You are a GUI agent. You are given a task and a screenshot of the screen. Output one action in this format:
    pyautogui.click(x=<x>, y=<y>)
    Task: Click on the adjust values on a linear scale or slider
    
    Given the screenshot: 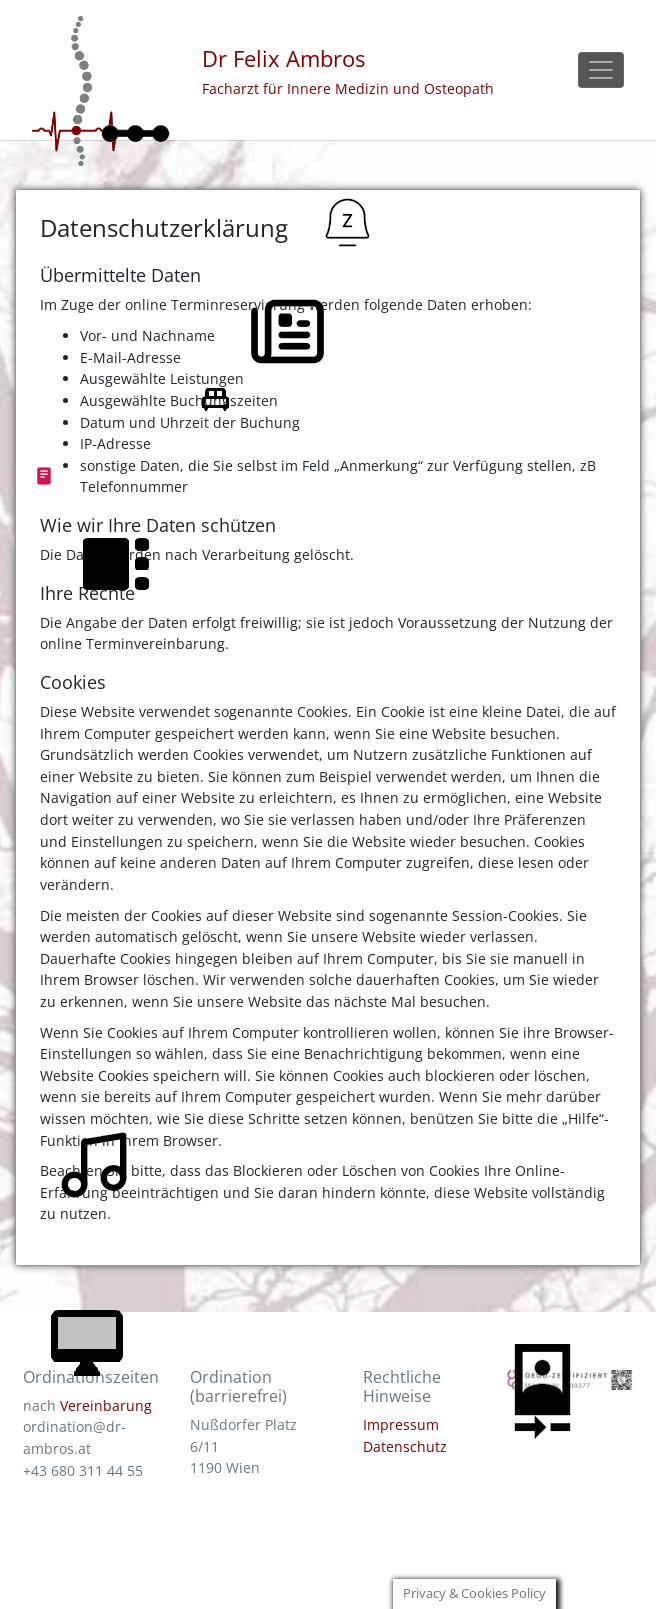 What is the action you would take?
    pyautogui.click(x=135, y=133)
    